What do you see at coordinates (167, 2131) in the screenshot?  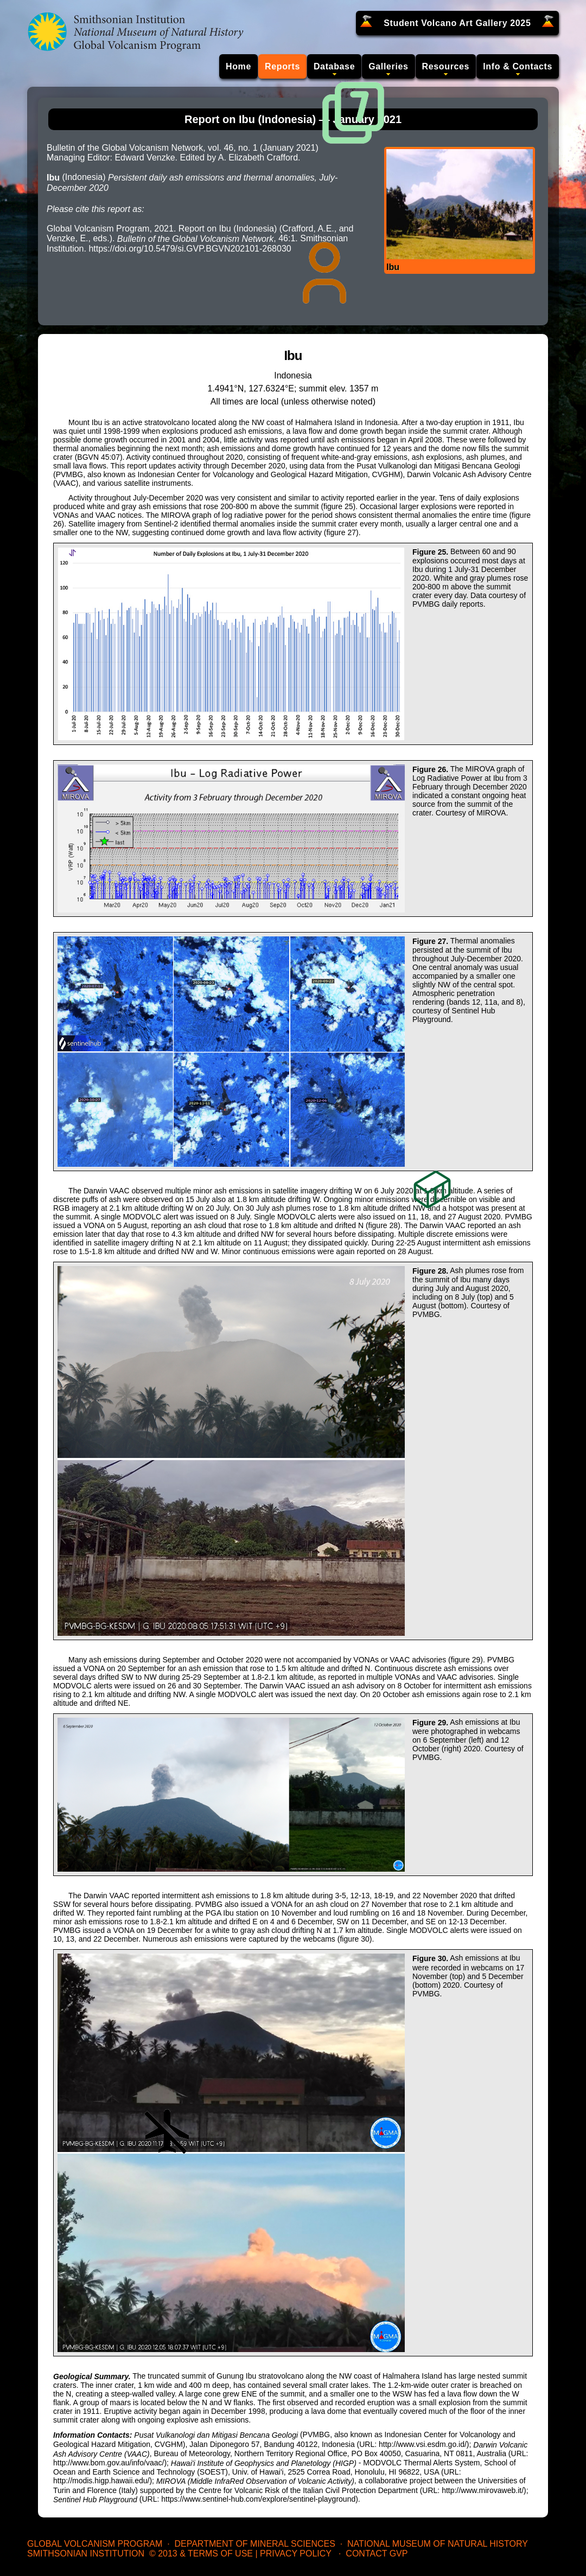 I see `airplane mode is currently disabled` at bounding box center [167, 2131].